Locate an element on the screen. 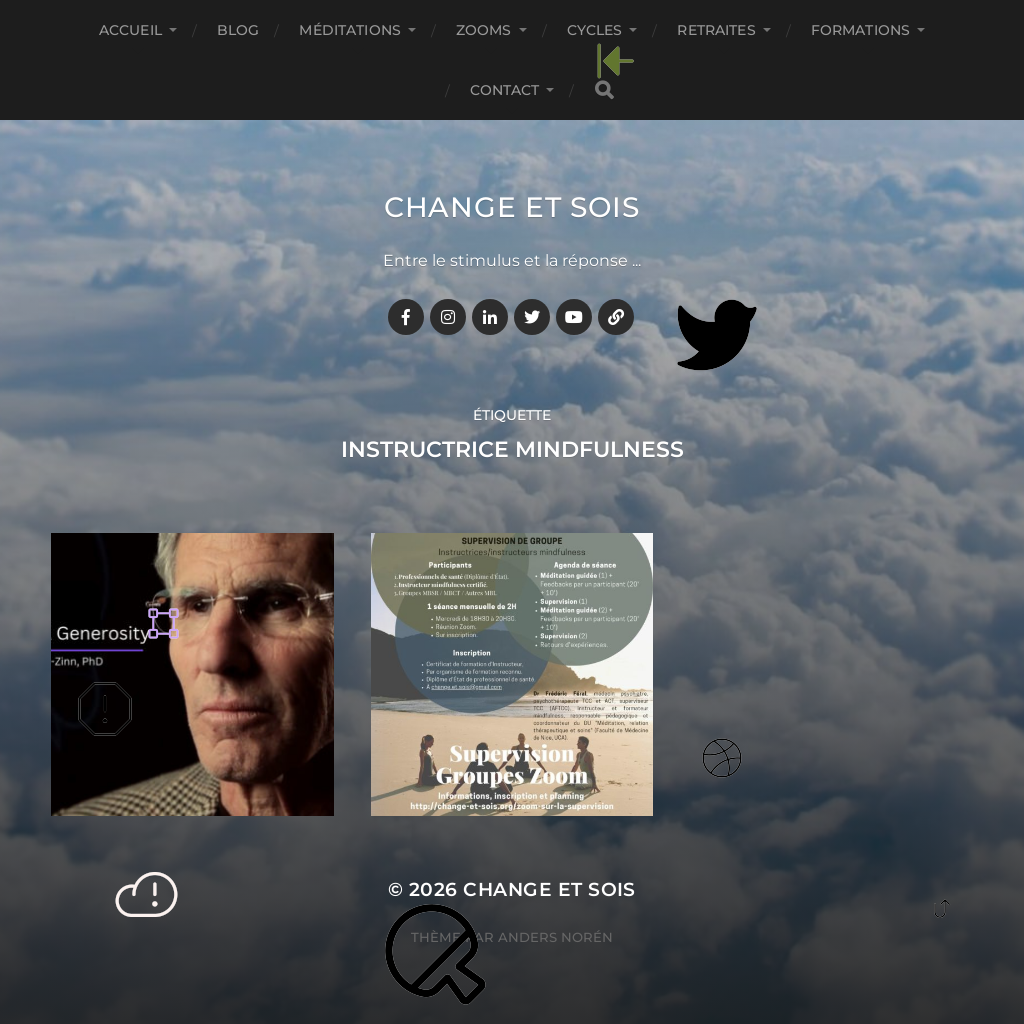  cloud storage warning or issue detected is located at coordinates (146, 894).